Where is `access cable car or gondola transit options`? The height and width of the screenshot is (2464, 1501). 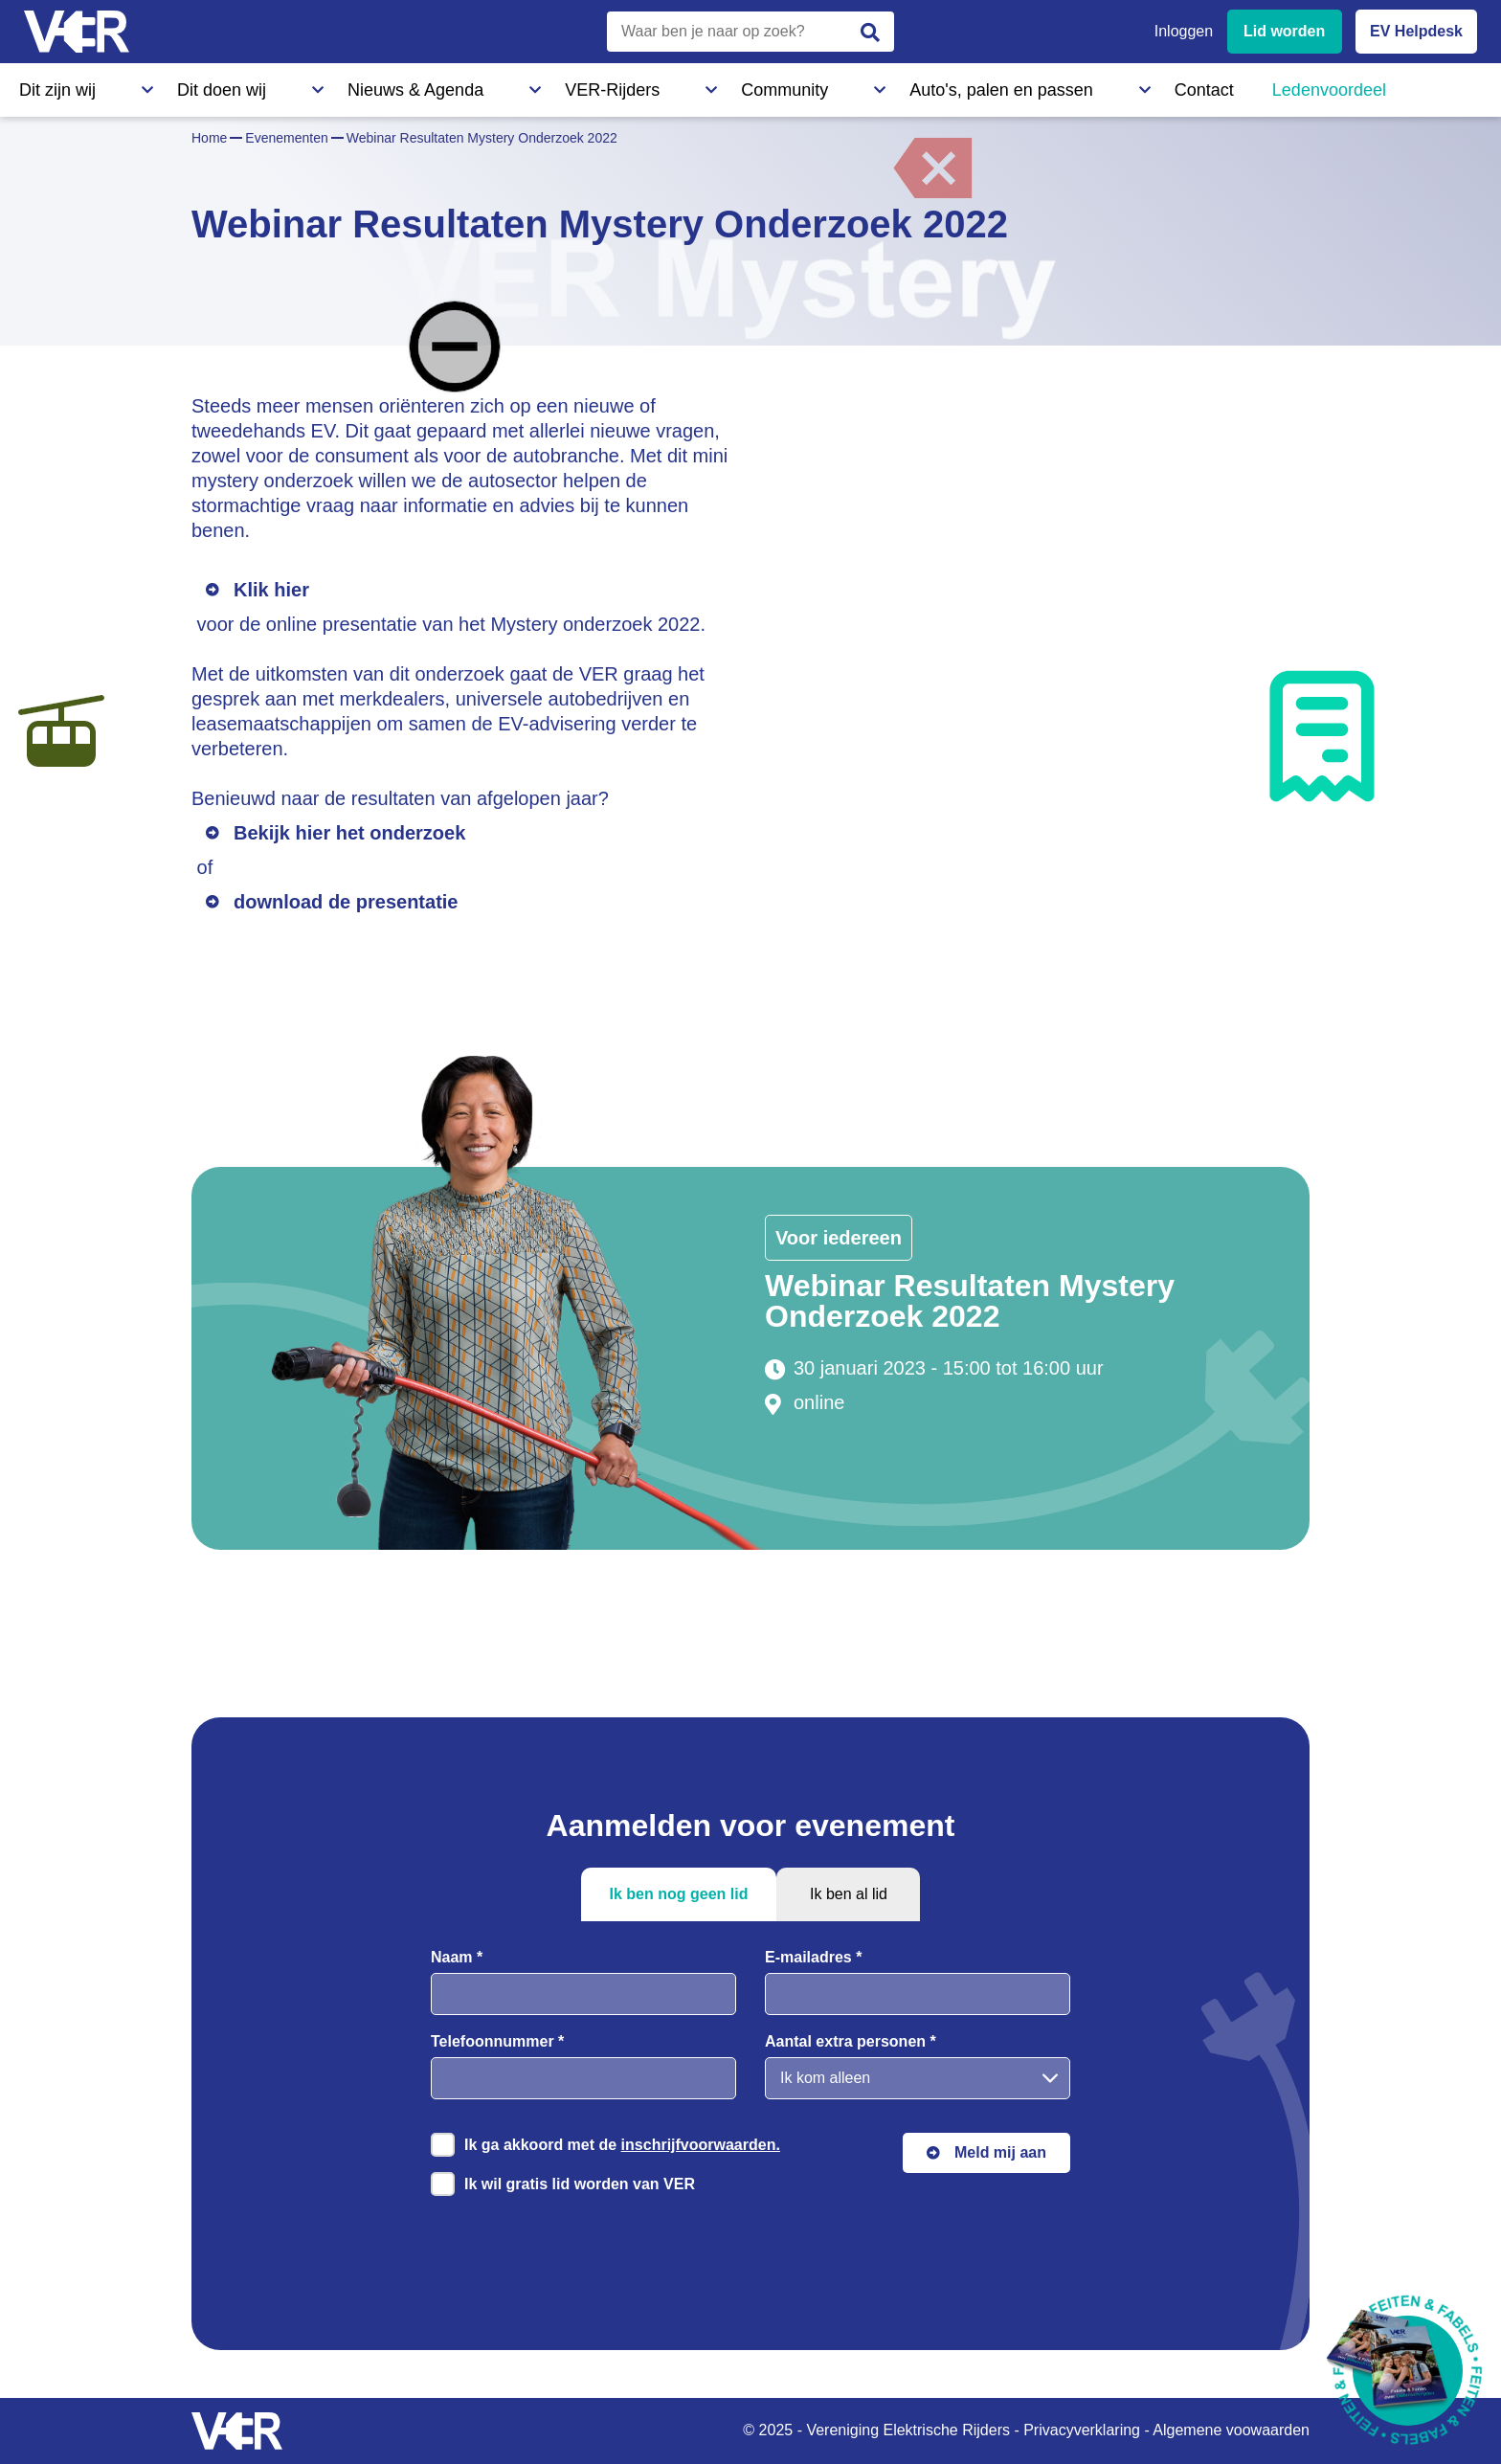
access cable car or gondola transit options is located at coordinates (61, 732).